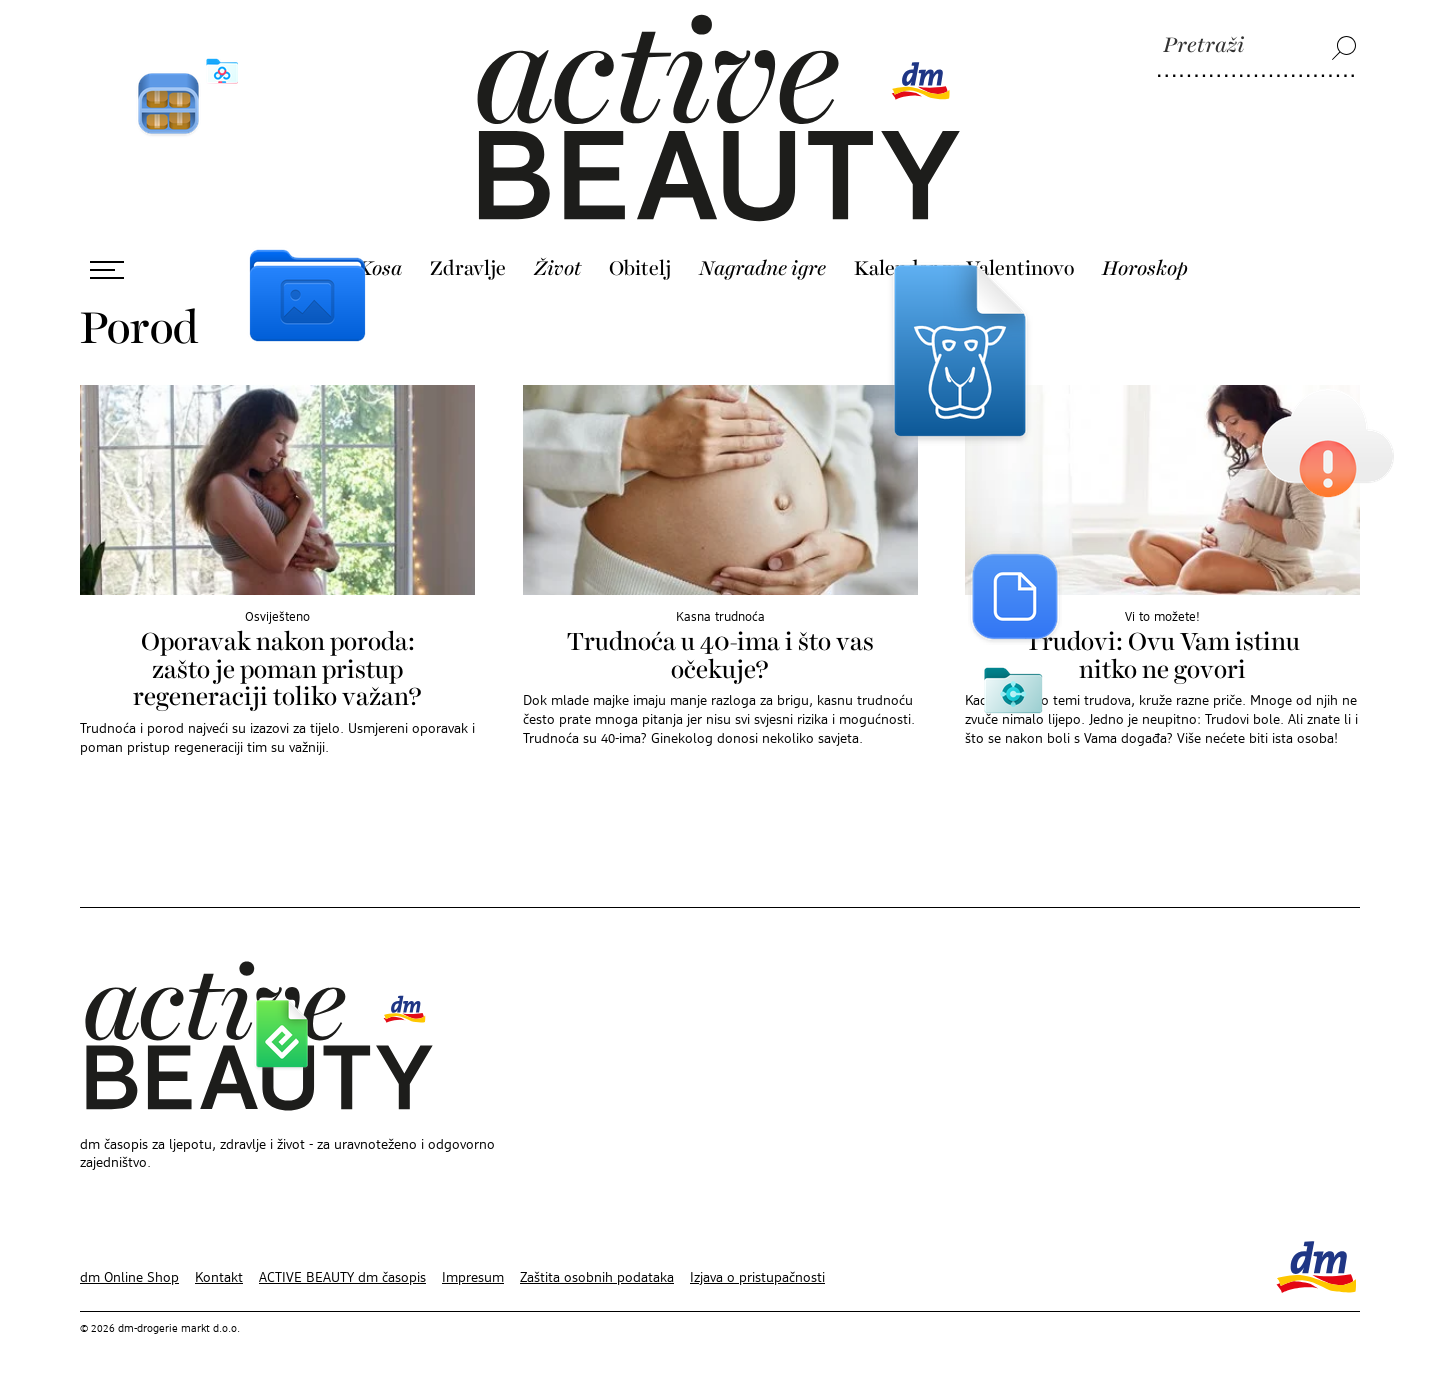 Image resolution: width=1440 pixels, height=1389 pixels. I want to click on an epub ebook file, so click(282, 1035).